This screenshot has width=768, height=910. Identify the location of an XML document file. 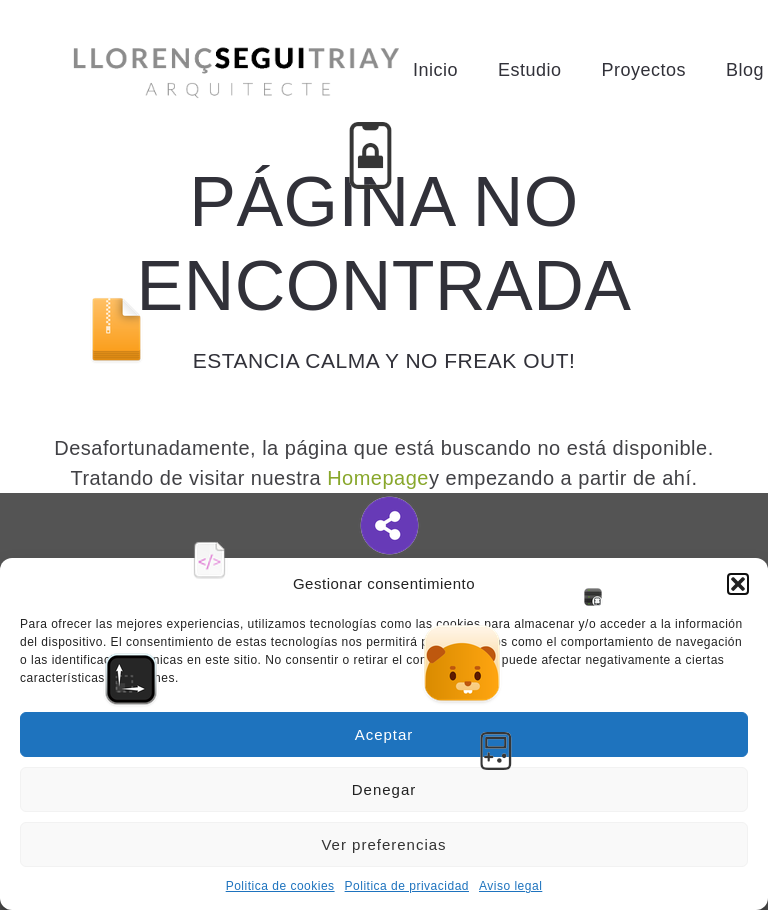
(209, 559).